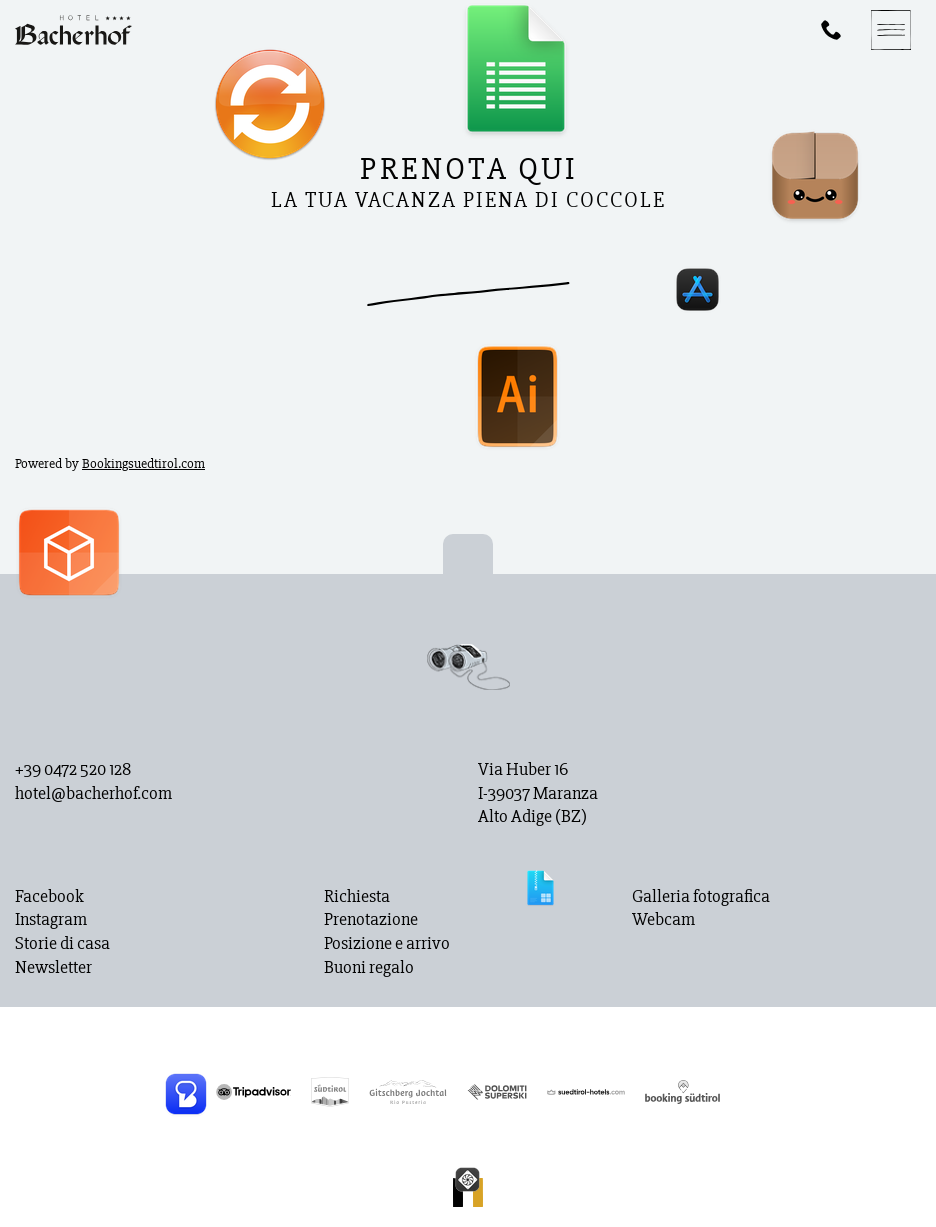 This screenshot has height=1227, width=936. I want to click on open the app store connect or developer tools, so click(697, 289).